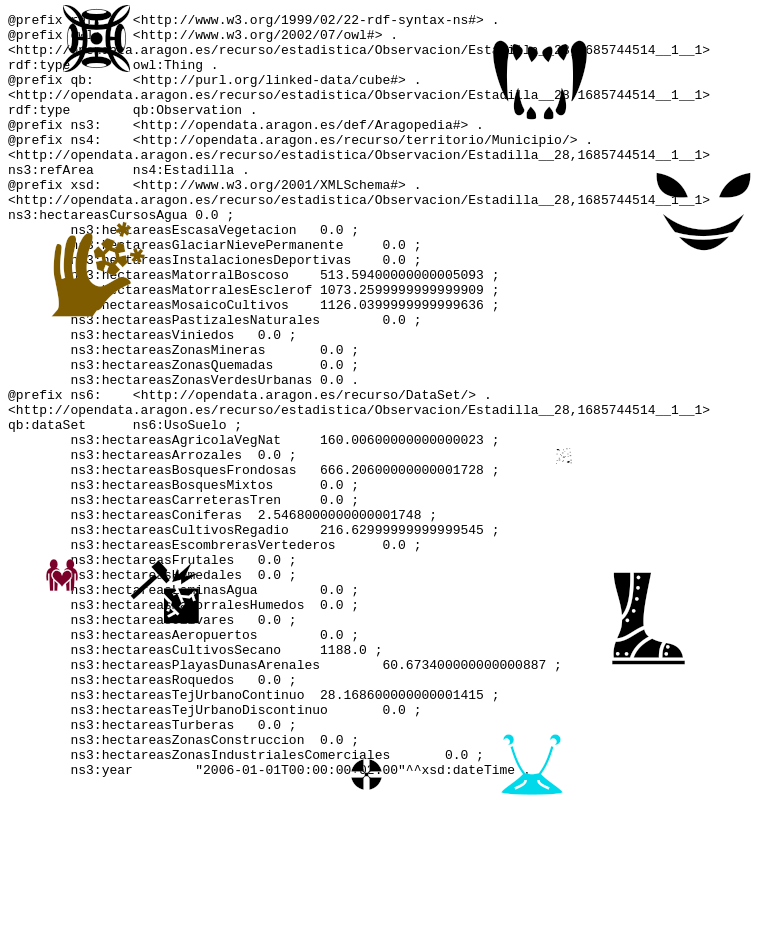  I want to click on decorative geometric pattern or ornamental design element, so click(96, 38).